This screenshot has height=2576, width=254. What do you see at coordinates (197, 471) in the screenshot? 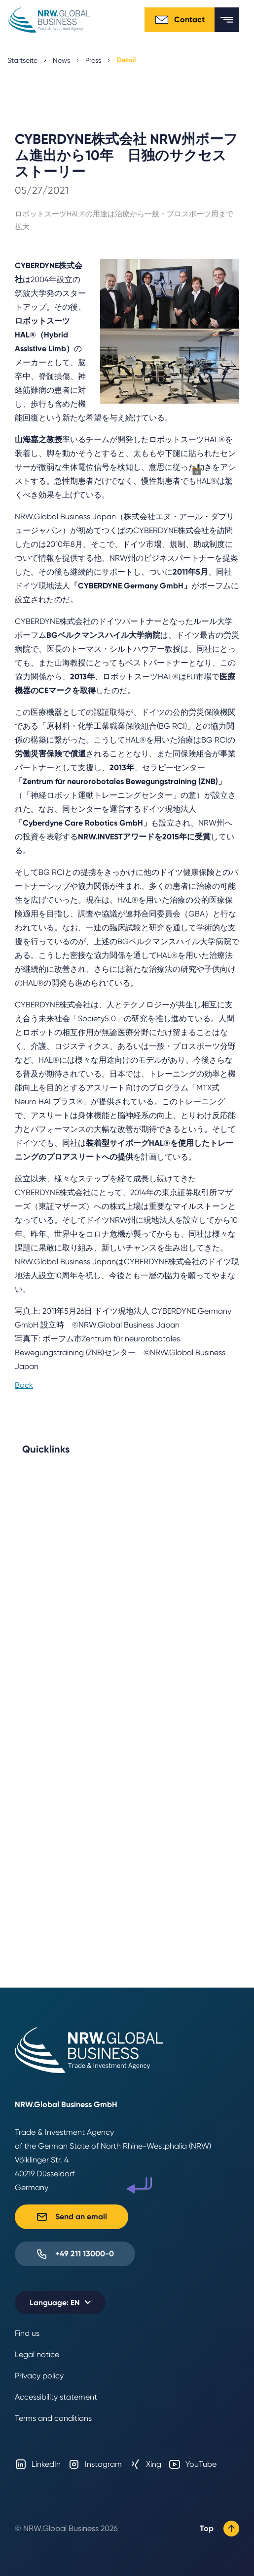
I see `open dropbox synced folder` at bounding box center [197, 471].